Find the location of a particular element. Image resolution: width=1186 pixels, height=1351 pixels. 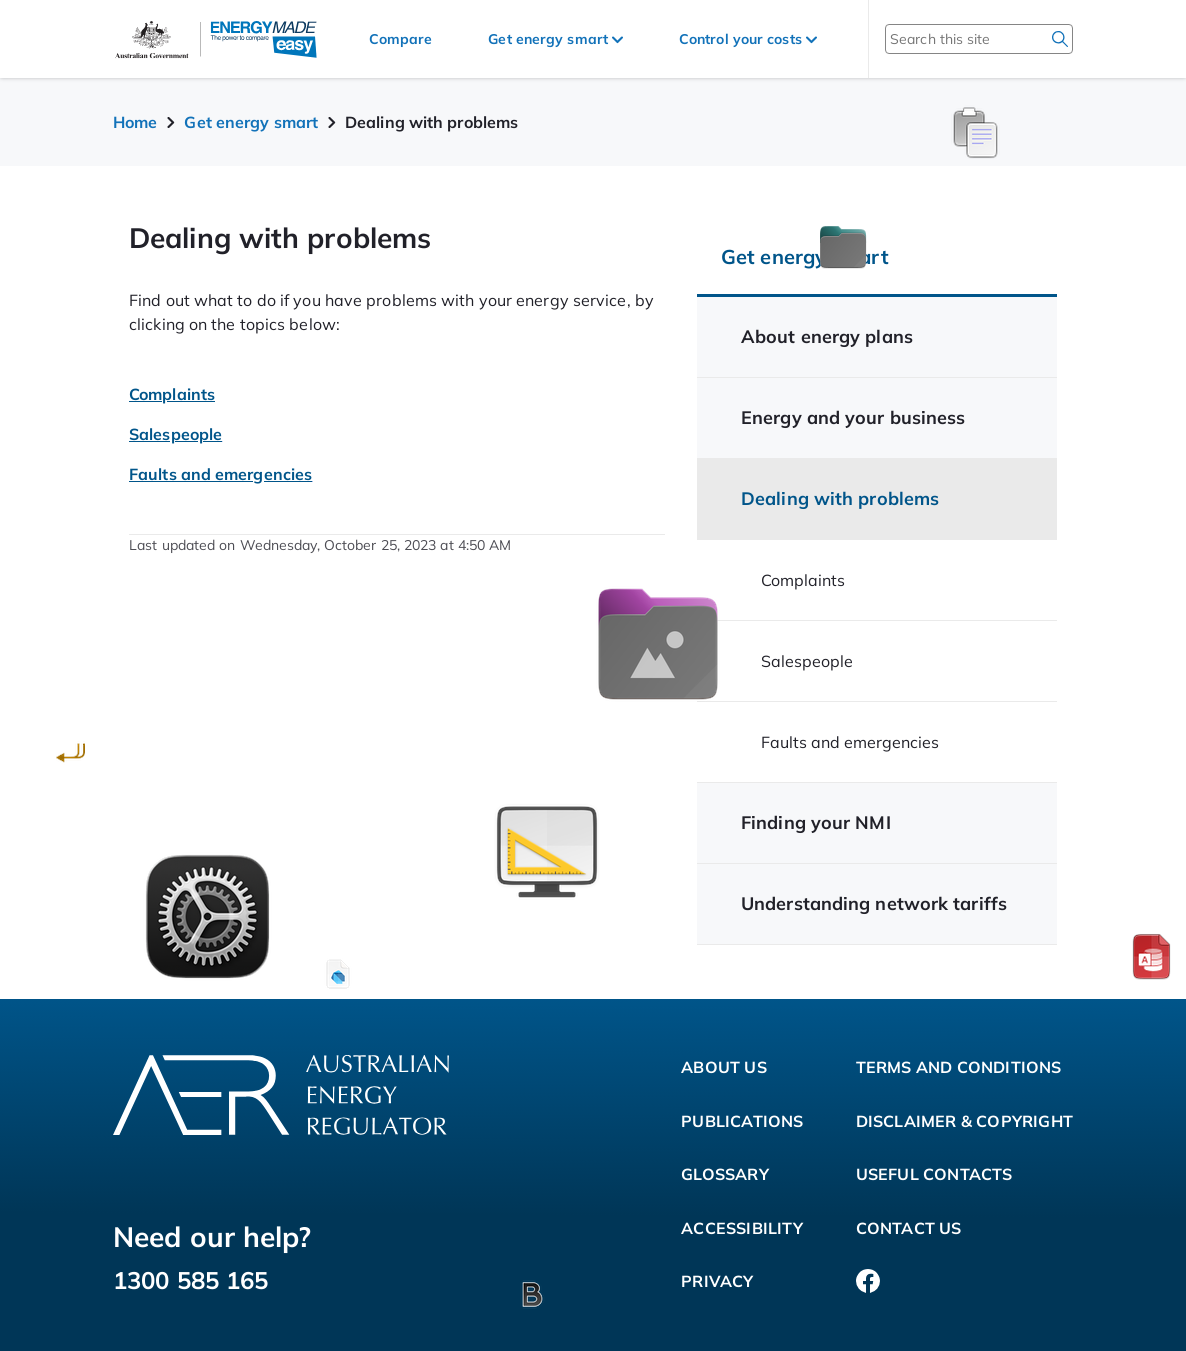

open folder to view contents is located at coordinates (843, 247).